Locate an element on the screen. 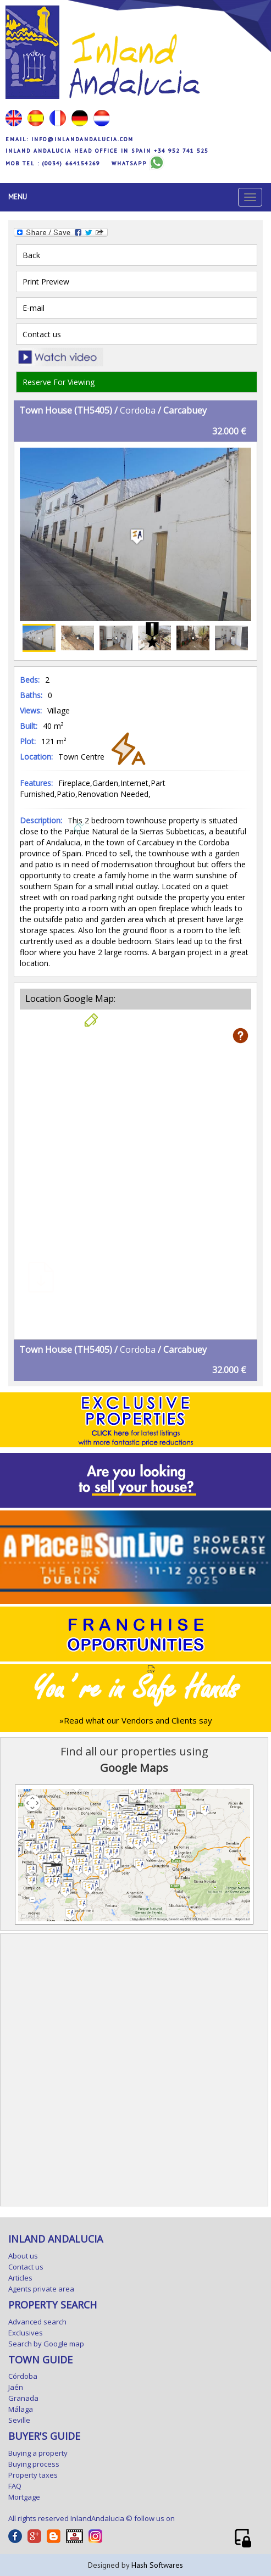 The height and width of the screenshot is (2576, 271). view achievements or awards is located at coordinates (152, 635).